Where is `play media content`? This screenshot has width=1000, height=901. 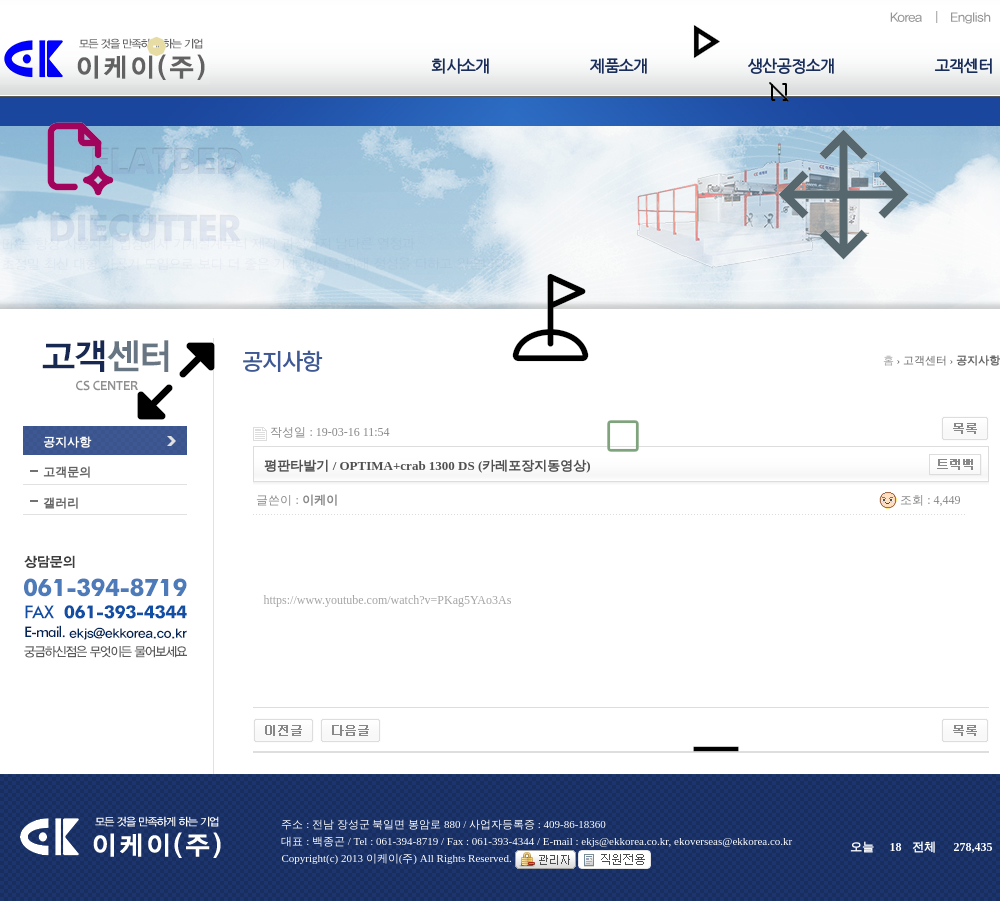 play media content is located at coordinates (703, 41).